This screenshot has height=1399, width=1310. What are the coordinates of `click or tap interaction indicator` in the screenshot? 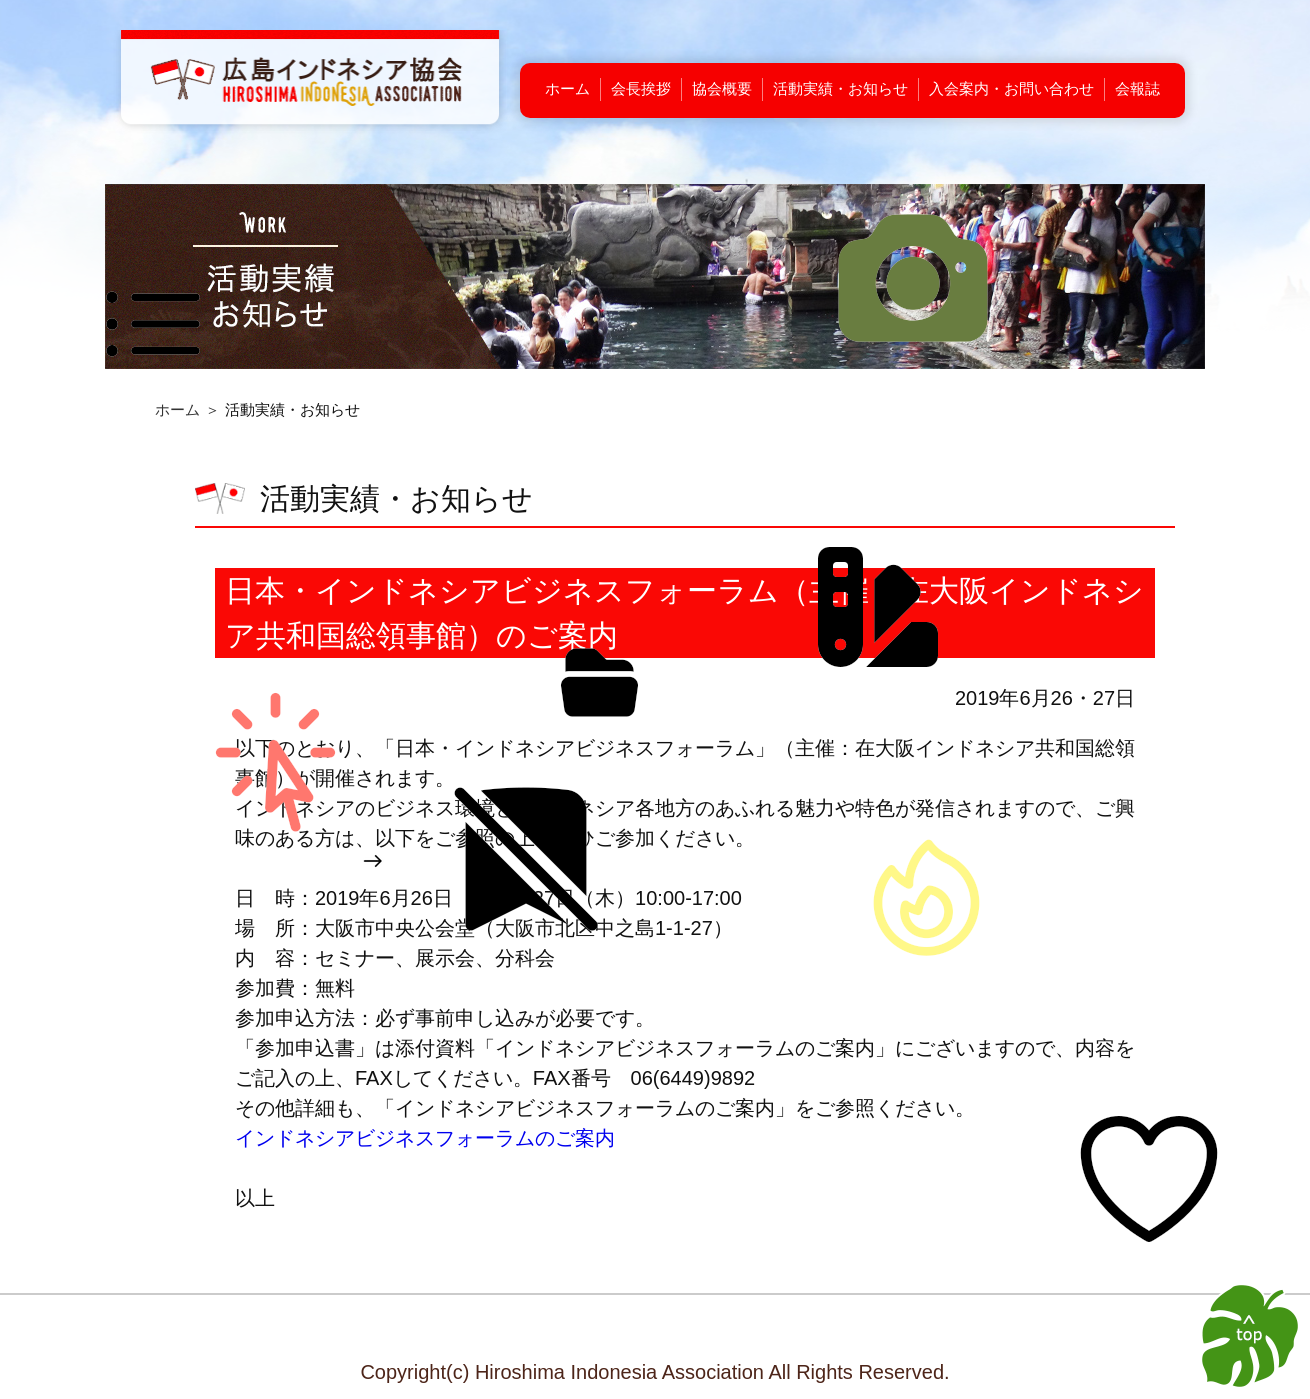 It's located at (275, 762).